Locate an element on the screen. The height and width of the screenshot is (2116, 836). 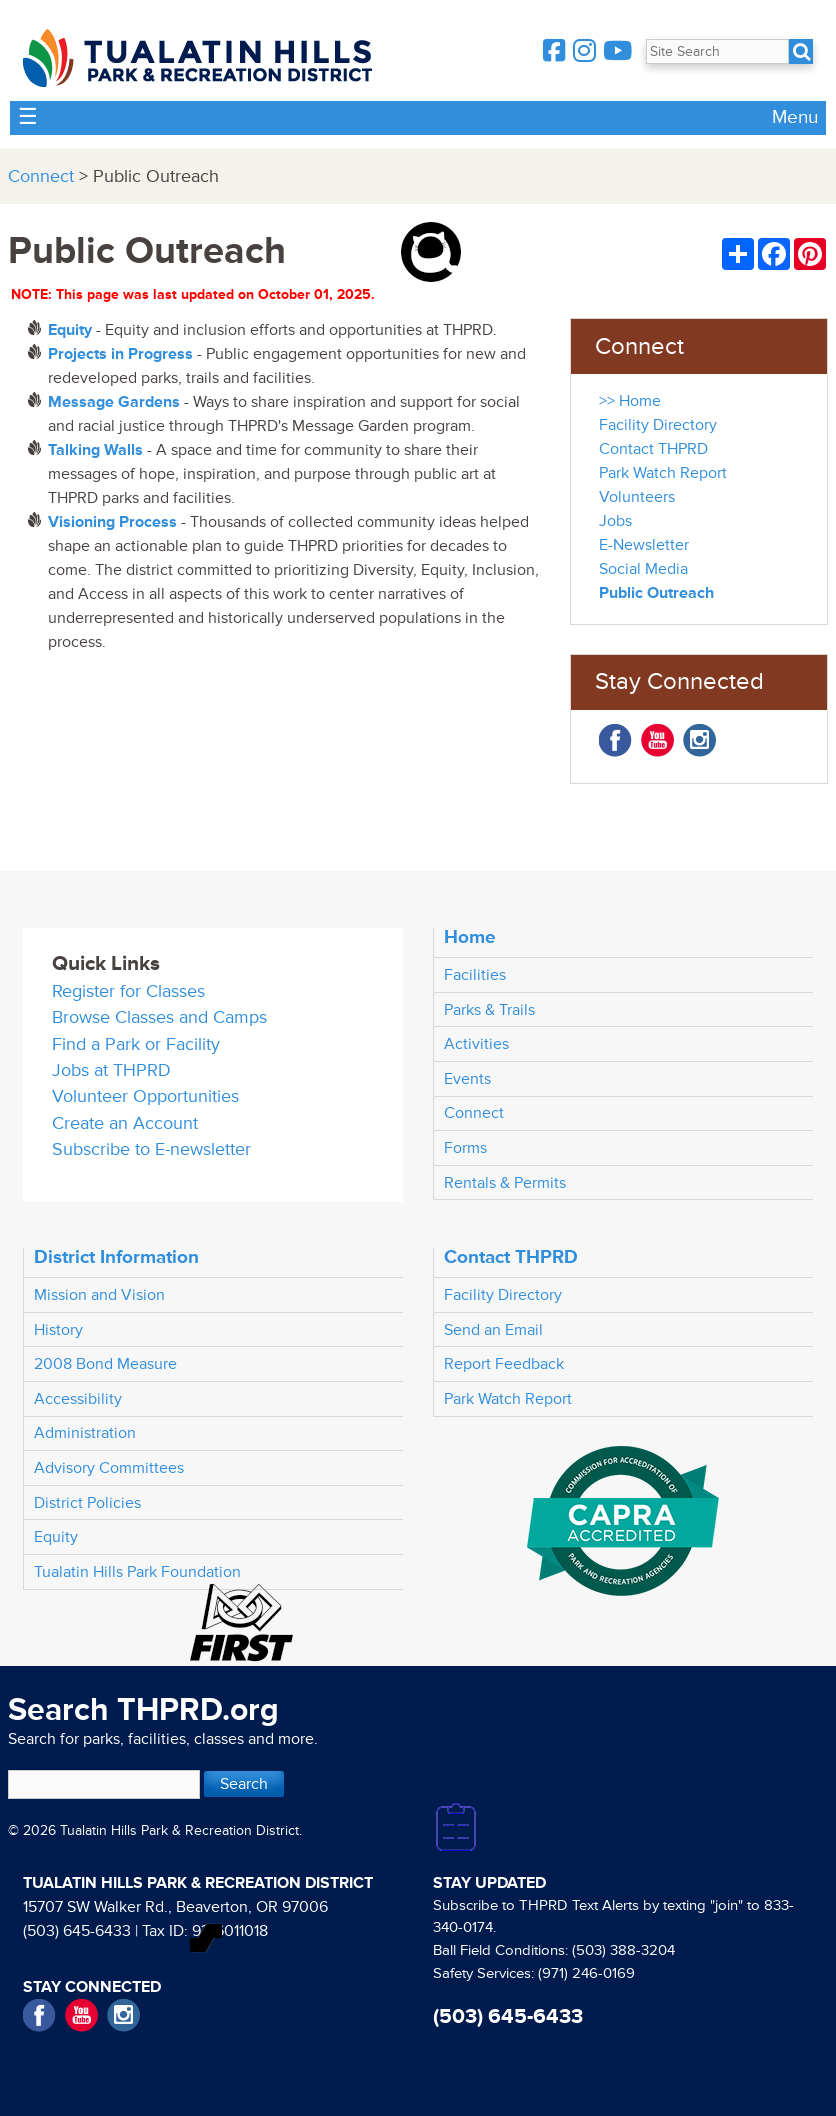
visit qiita developer community is located at coordinates (431, 252).